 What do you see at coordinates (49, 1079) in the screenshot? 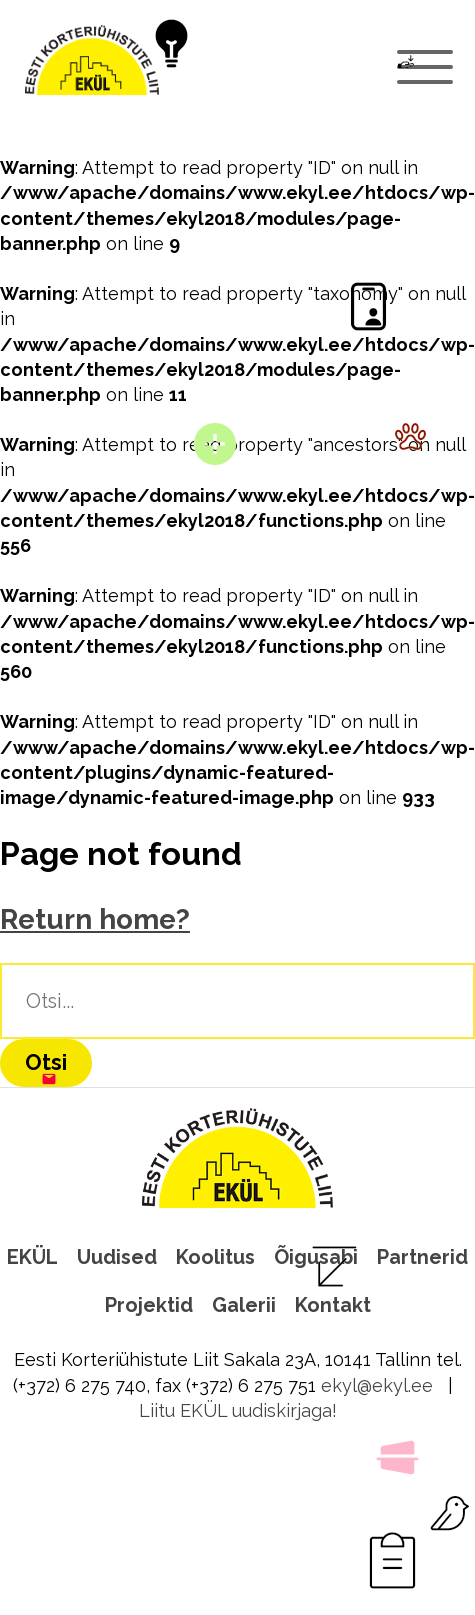
I see `open your email inbox` at bounding box center [49, 1079].